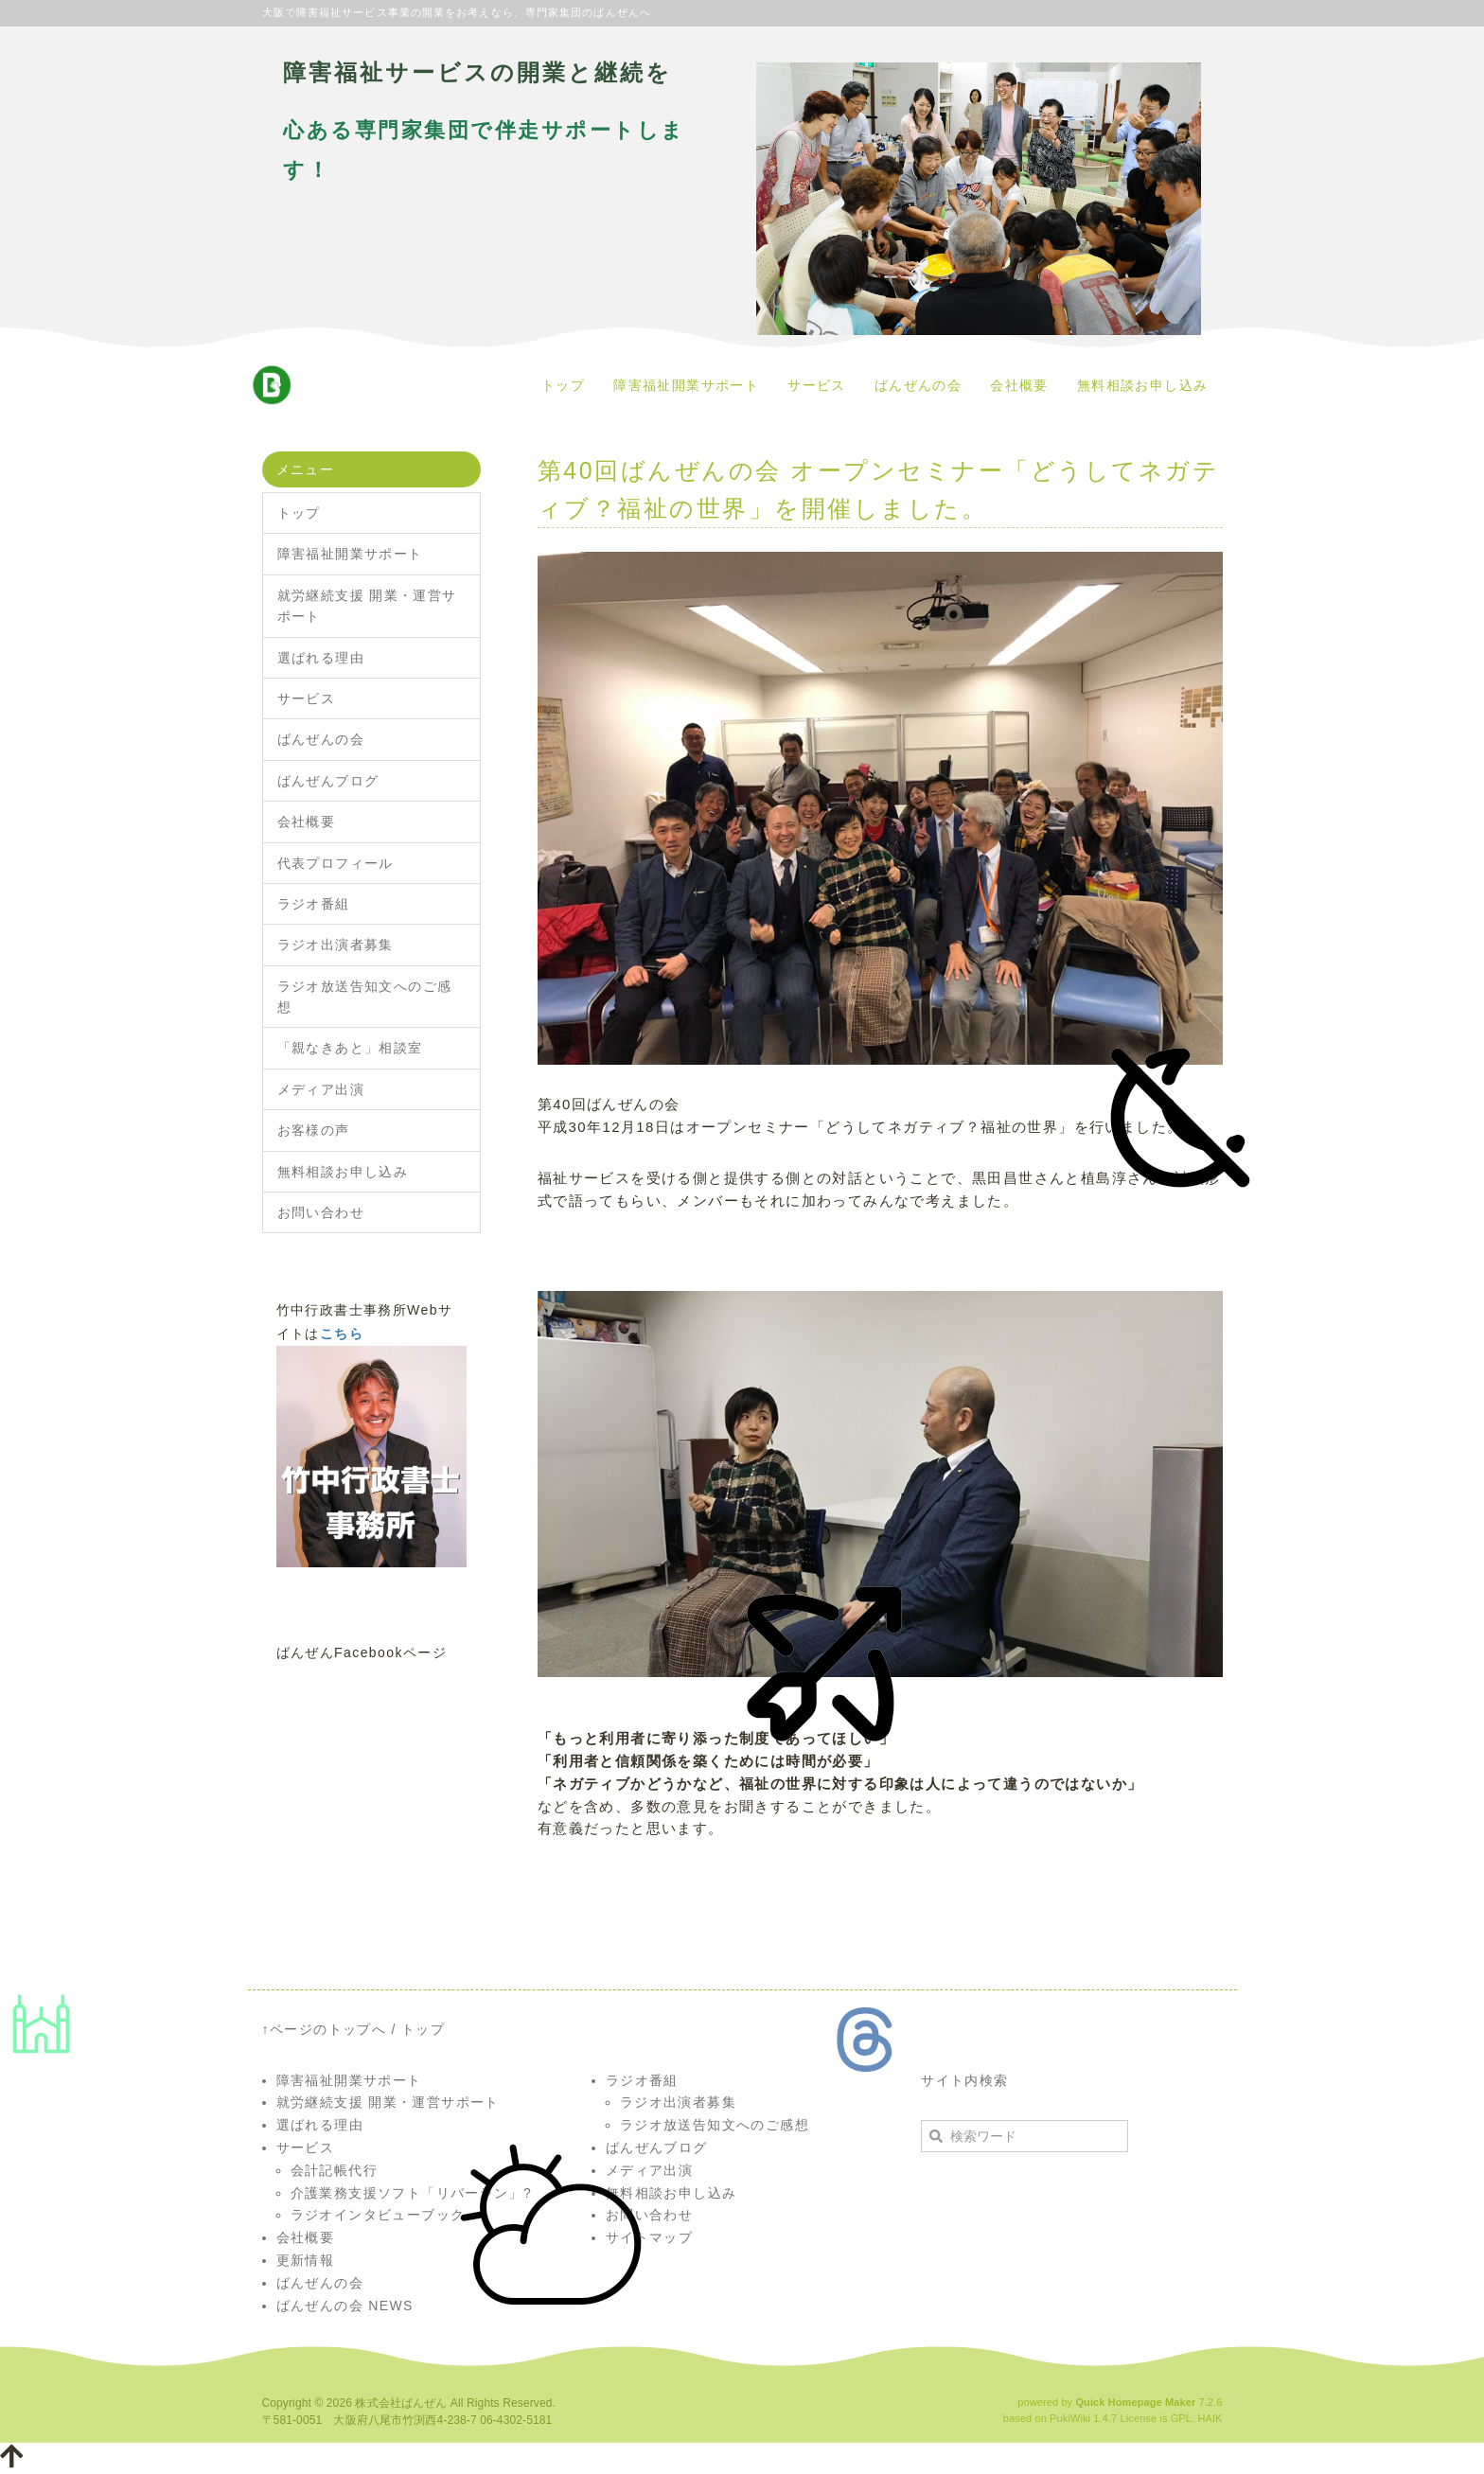 Image resolution: width=1484 pixels, height=2474 pixels. Describe the element at coordinates (1180, 1118) in the screenshot. I see `disable dark mode` at that location.